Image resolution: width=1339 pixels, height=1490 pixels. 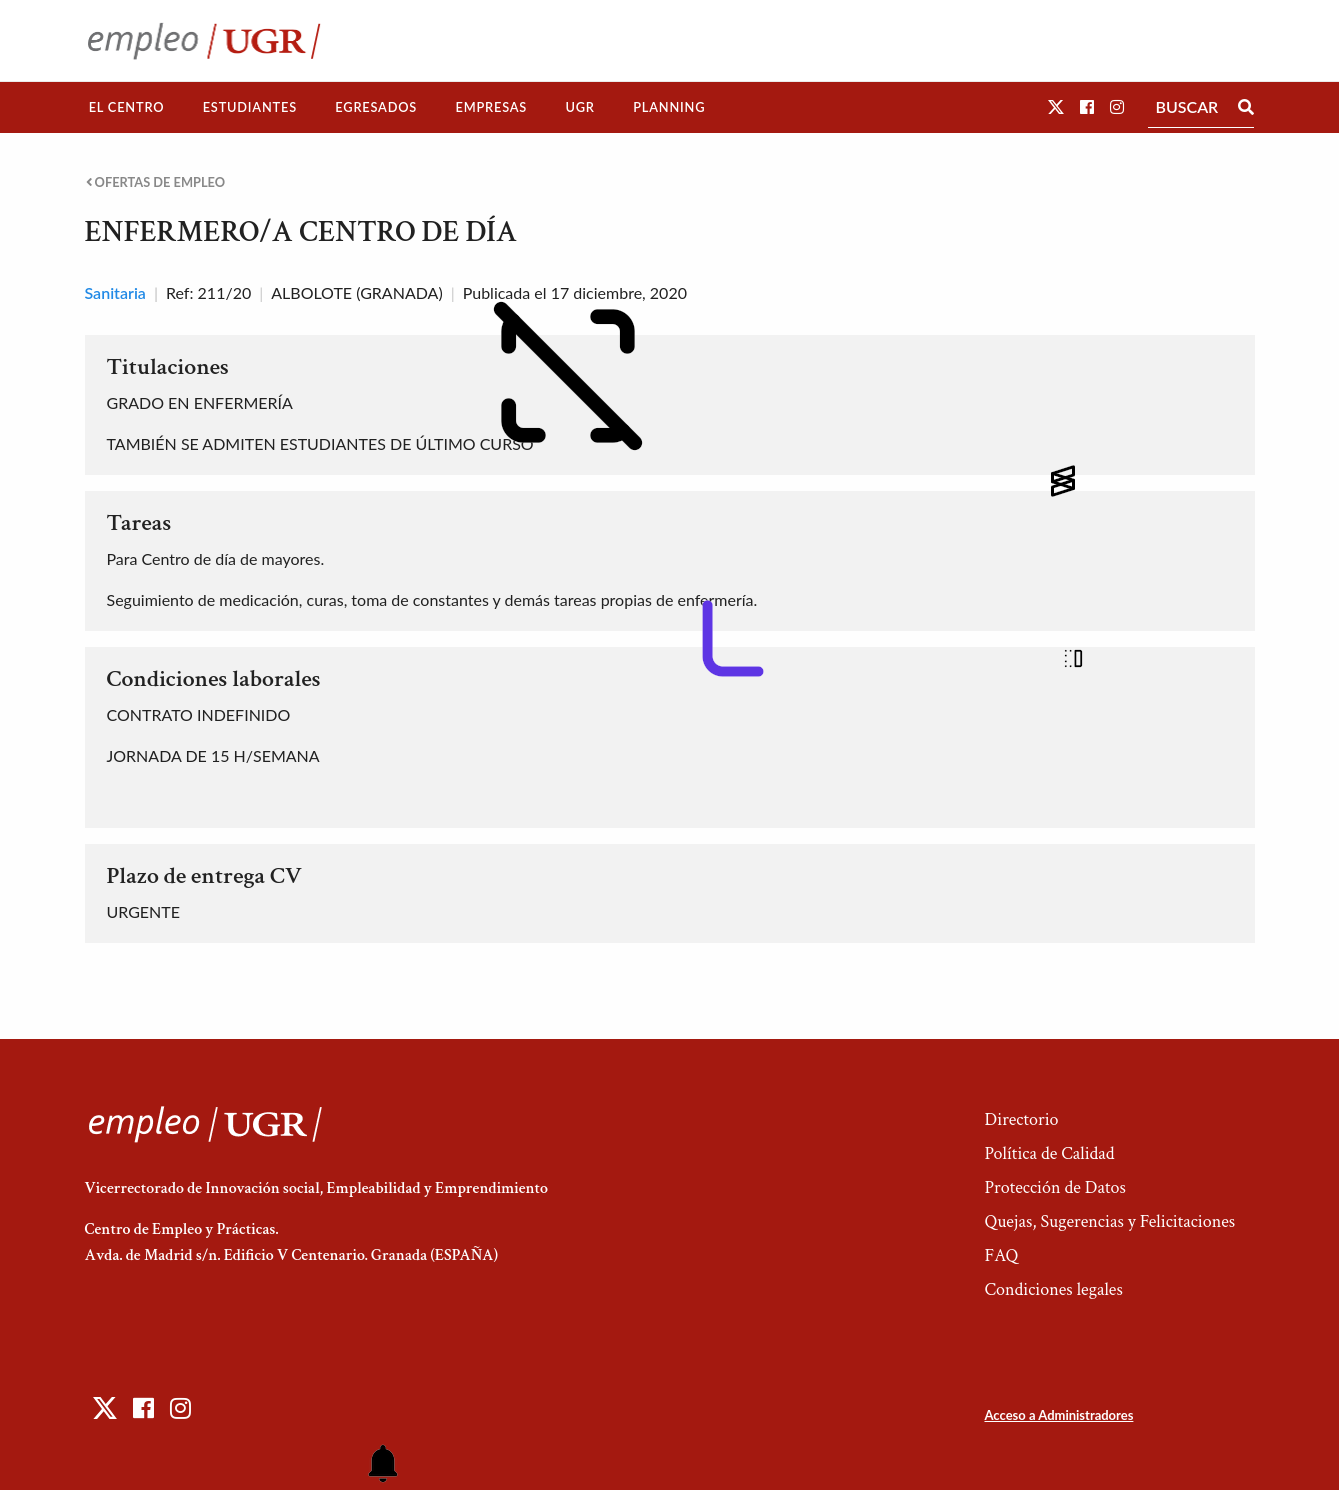 I want to click on view your notifications, so click(x=383, y=1463).